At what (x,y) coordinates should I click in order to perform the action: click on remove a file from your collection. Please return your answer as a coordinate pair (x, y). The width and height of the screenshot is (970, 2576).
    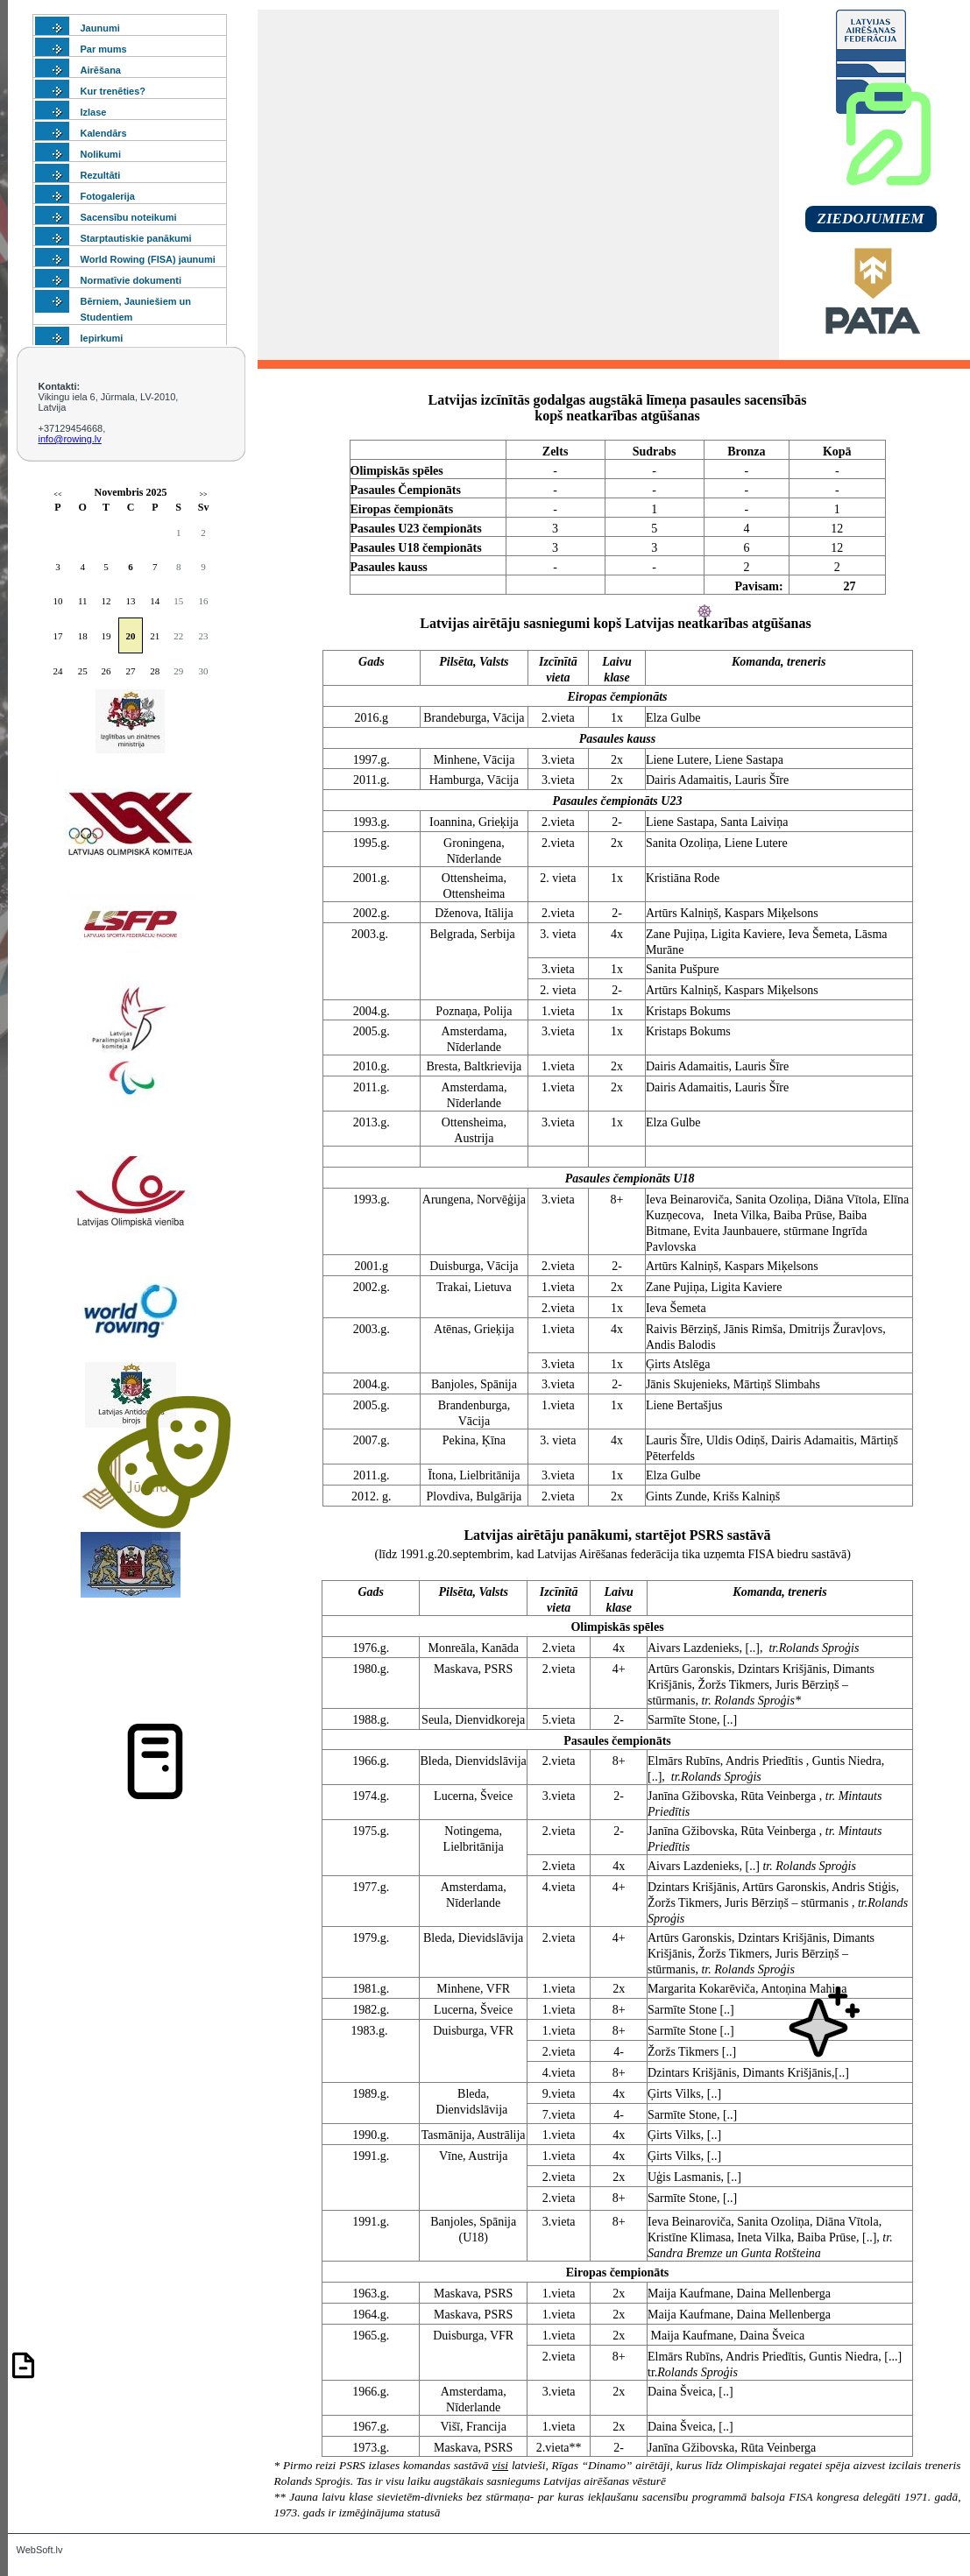
    Looking at the image, I should click on (23, 2365).